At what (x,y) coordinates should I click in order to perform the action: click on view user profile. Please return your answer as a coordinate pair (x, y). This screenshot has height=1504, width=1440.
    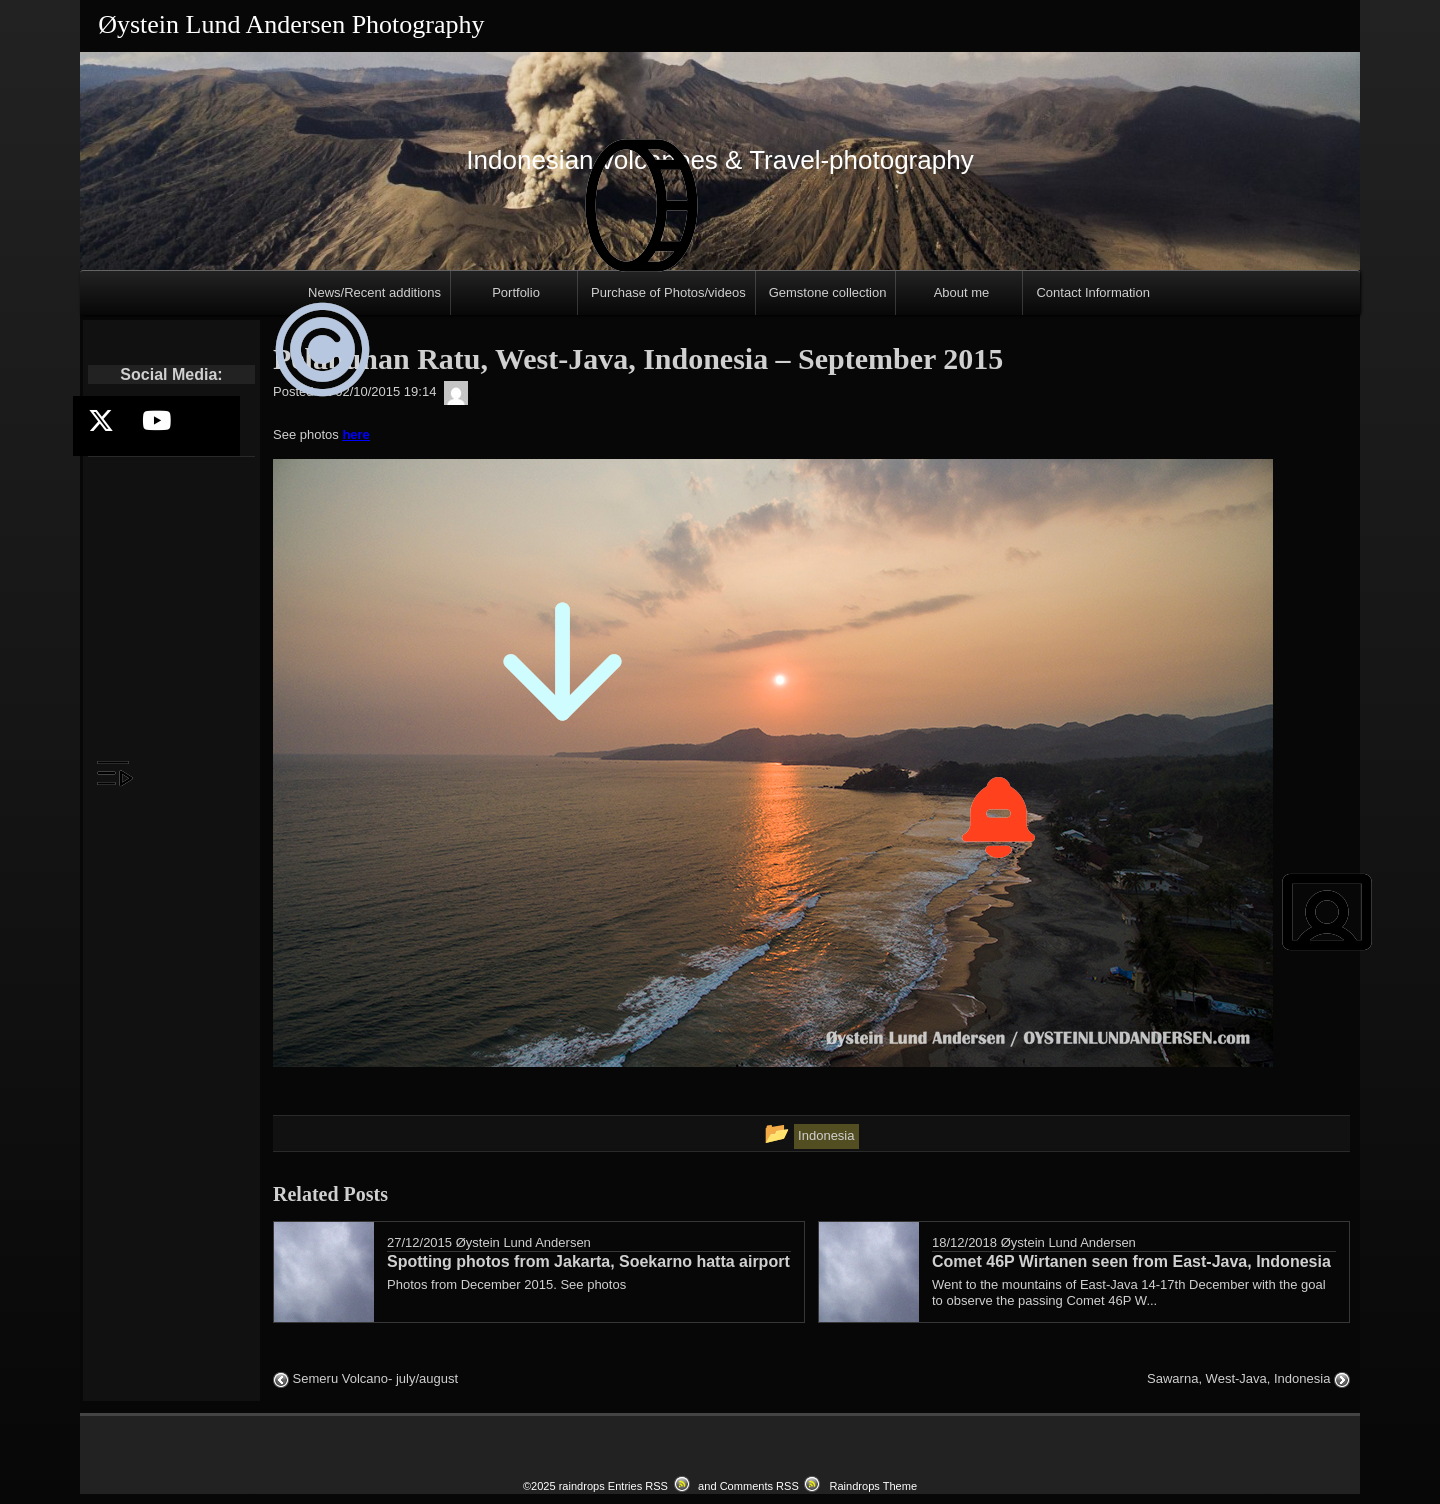
    Looking at the image, I should click on (1327, 912).